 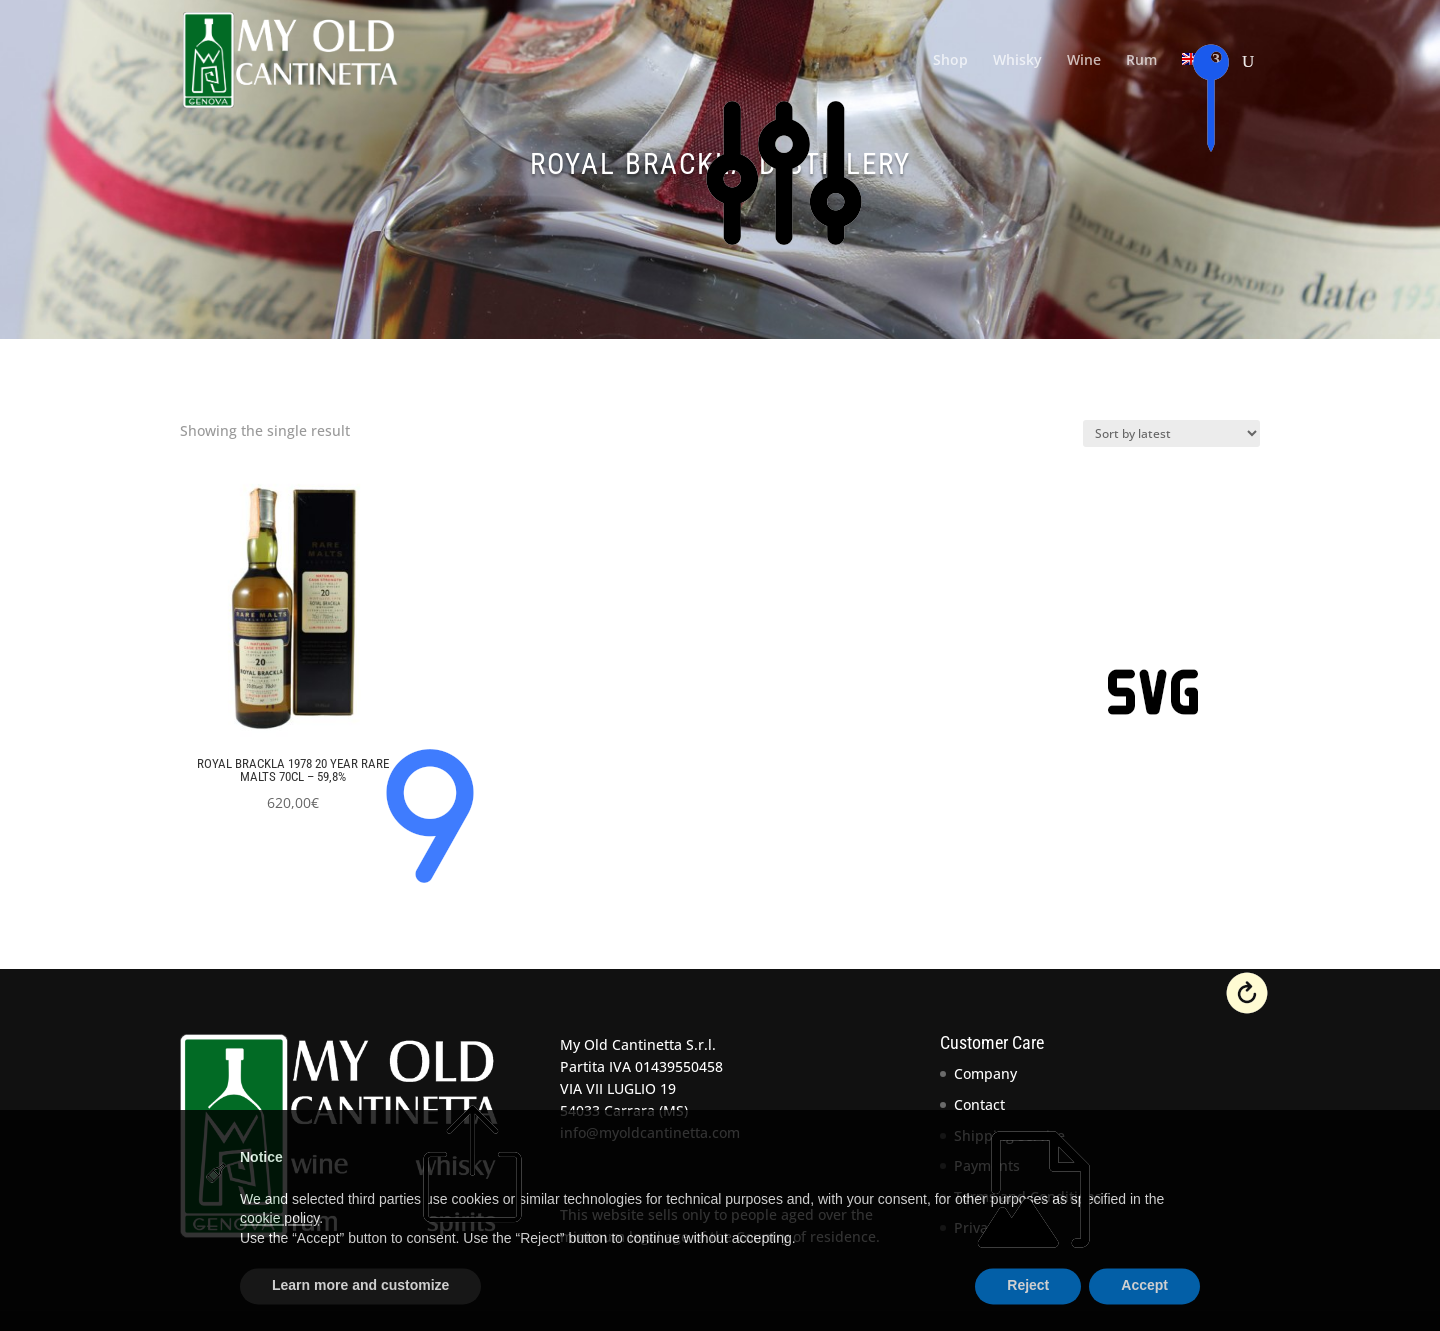 I want to click on pin an item to keep it visible, so click(x=1211, y=98).